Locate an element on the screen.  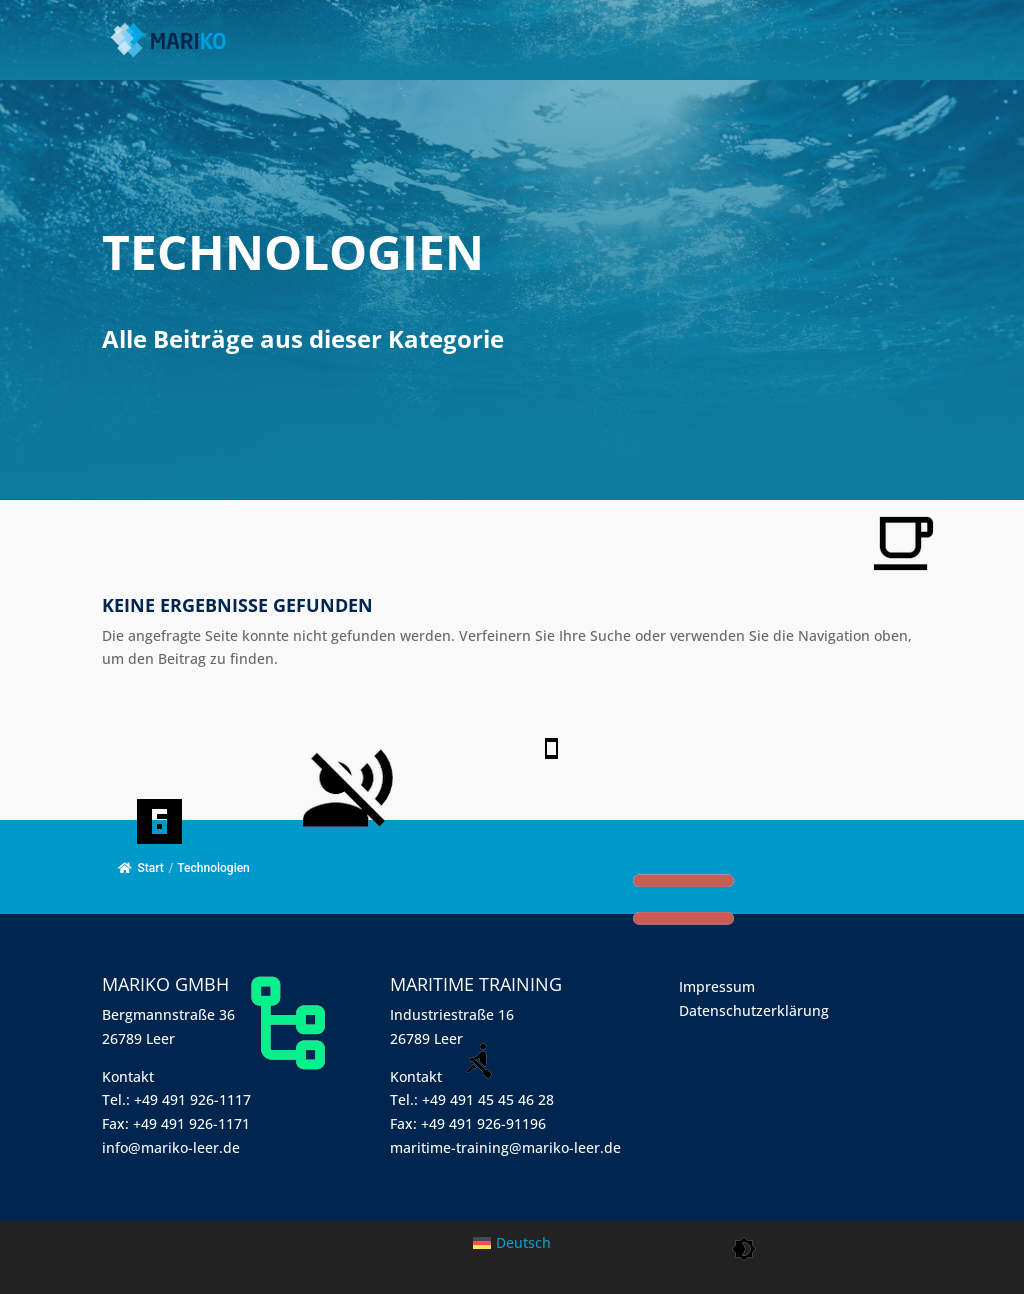
indicates equality or balance between values is located at coordinates (683, 899).